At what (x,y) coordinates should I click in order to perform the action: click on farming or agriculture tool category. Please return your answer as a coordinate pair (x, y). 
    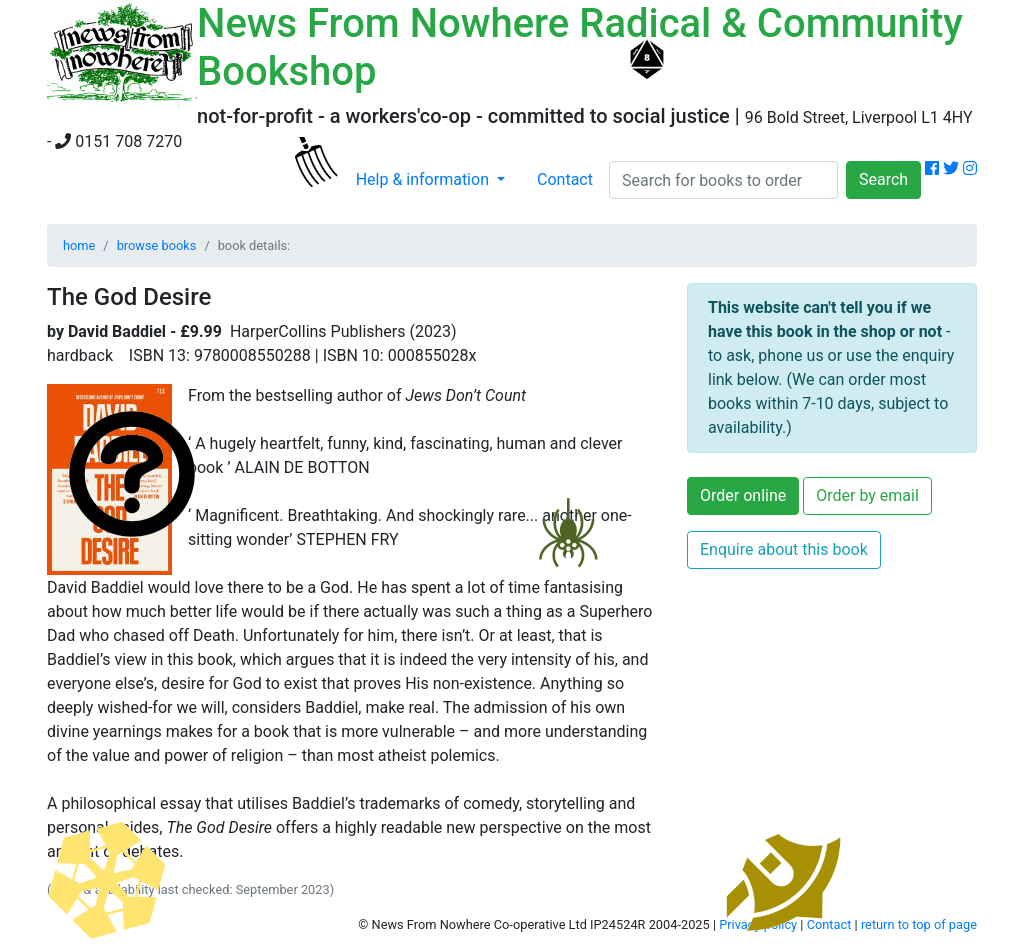
    Looking at the image, I should click on (315, 162).